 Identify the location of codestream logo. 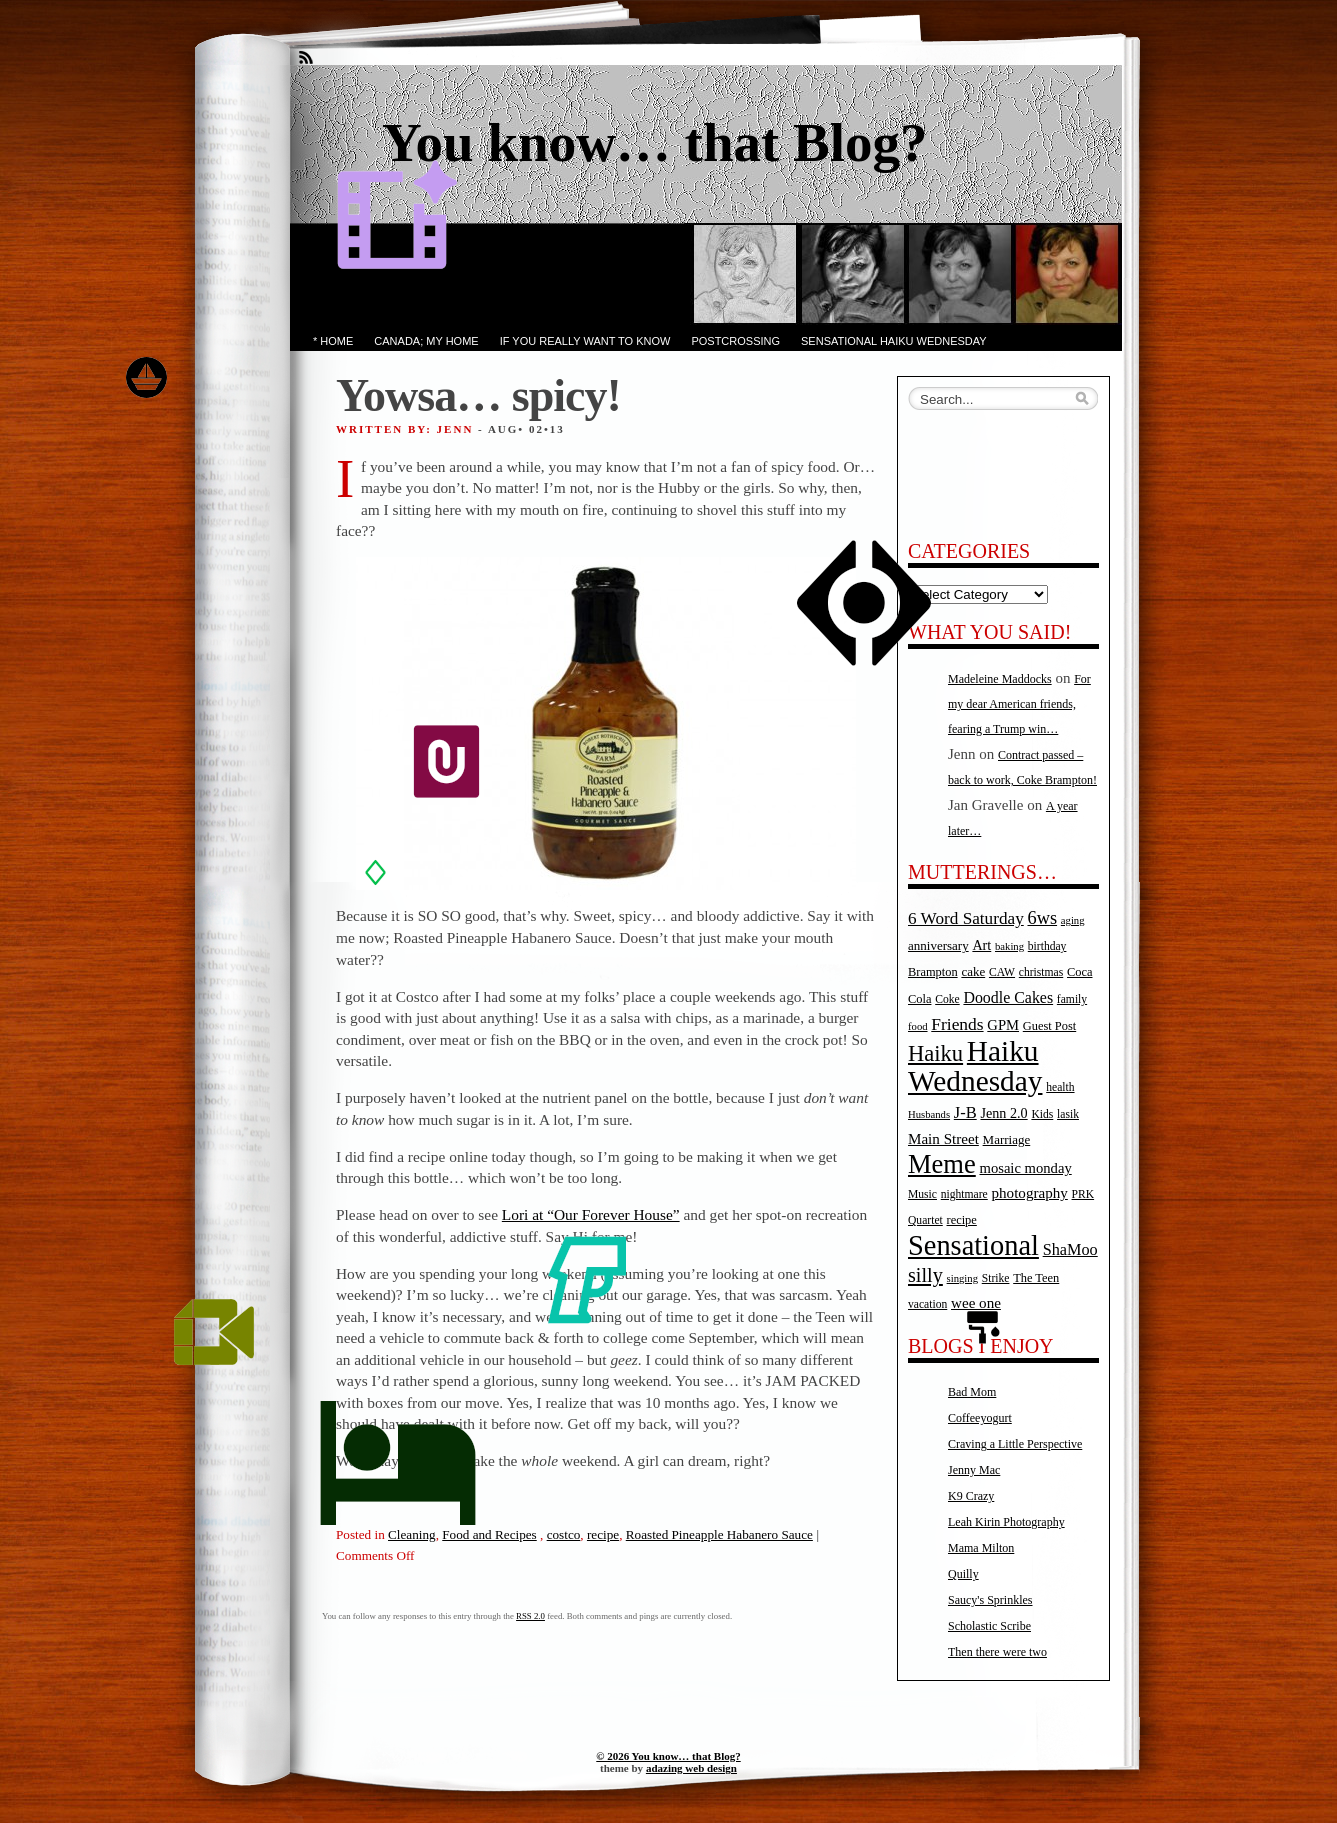
(864, 603).